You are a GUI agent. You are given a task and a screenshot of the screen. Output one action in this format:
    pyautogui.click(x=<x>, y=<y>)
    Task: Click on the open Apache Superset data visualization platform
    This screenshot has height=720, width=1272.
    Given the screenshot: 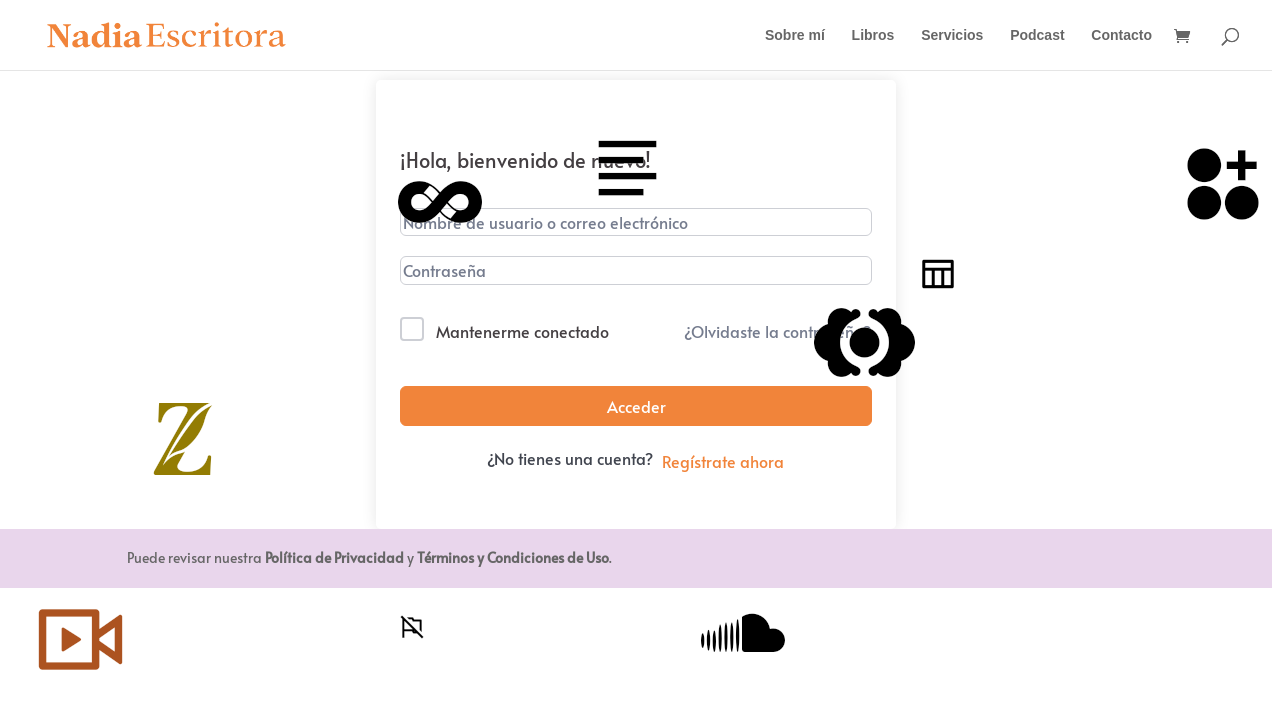 What is the action you would take?
    pyautogui.click(x=440, y=202)
    